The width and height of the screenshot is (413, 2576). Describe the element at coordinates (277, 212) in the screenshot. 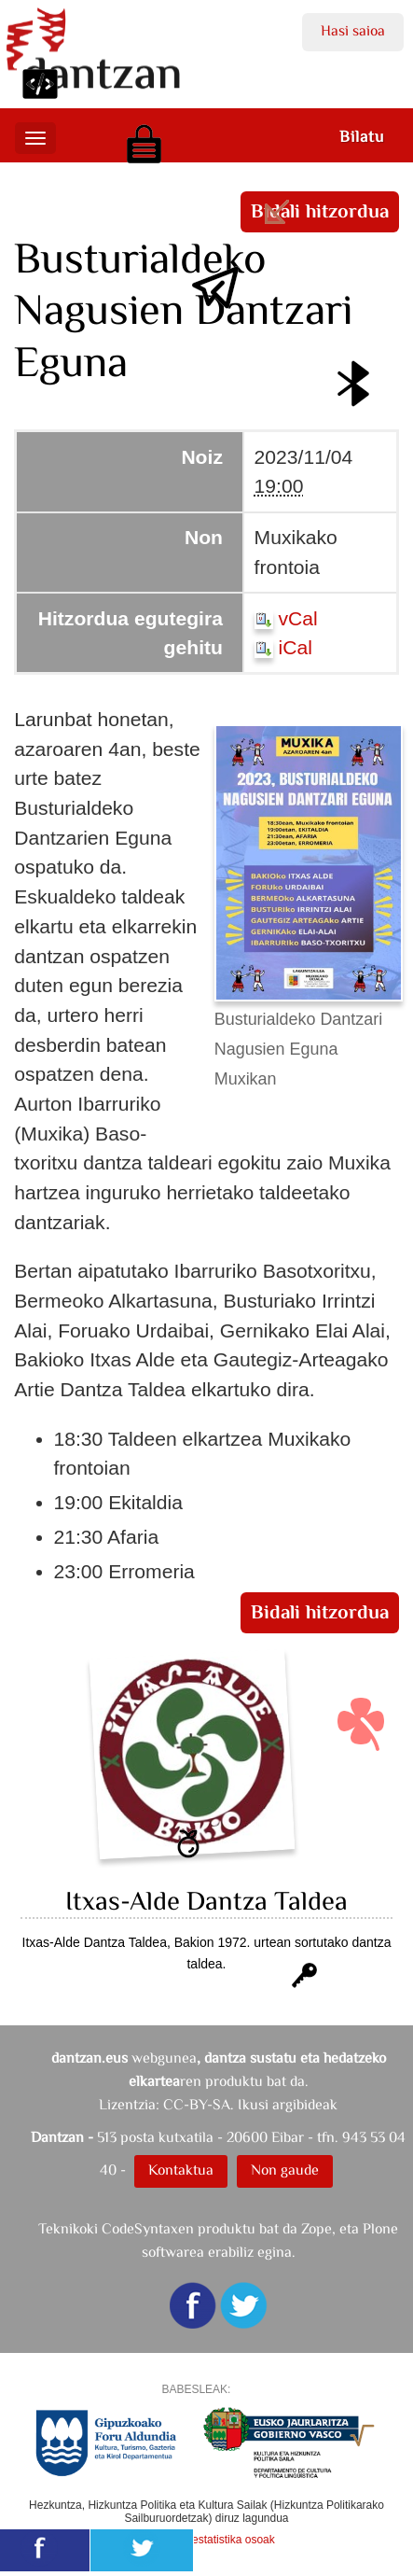

I see `navigate to previous or back-left content` at that location.